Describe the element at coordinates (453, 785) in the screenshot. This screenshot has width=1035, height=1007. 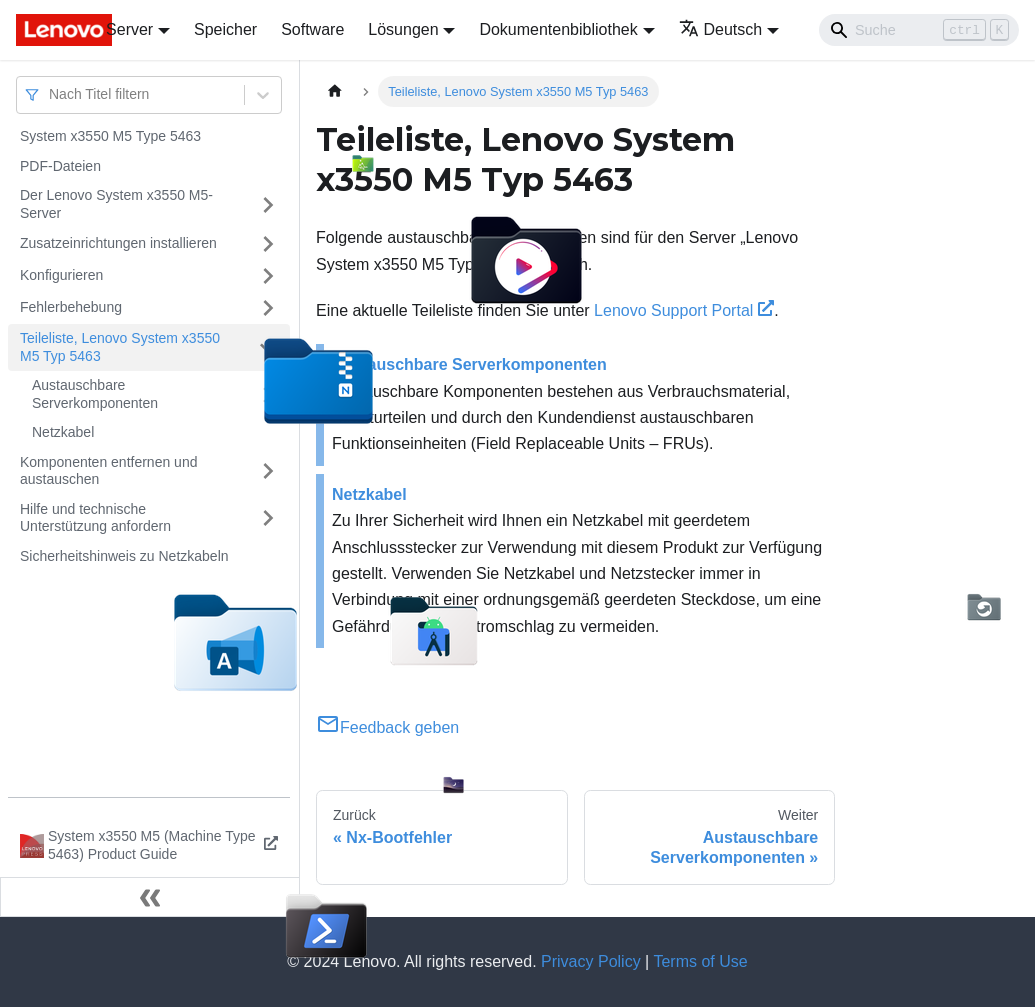
I see `open pictures folder` at that location.